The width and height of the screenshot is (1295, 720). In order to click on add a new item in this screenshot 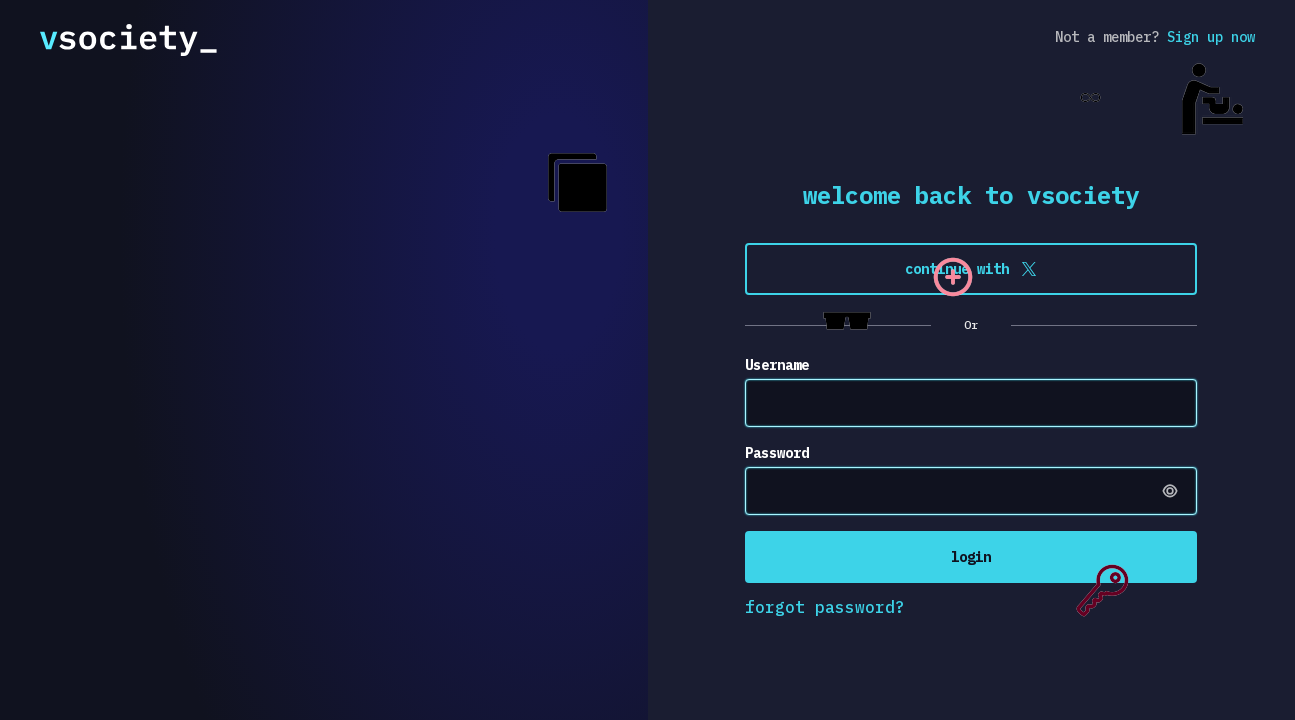, I will do `click(953, 277)`.